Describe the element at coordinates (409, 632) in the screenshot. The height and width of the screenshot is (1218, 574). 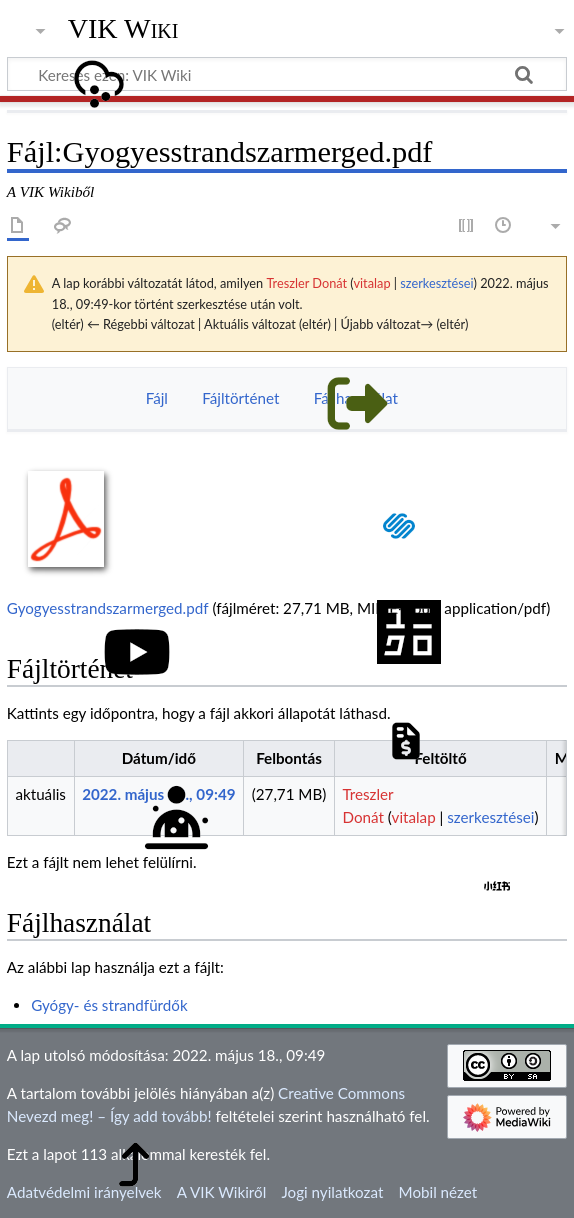
I see `visit the UNIQLO Japan website or app` at that location.